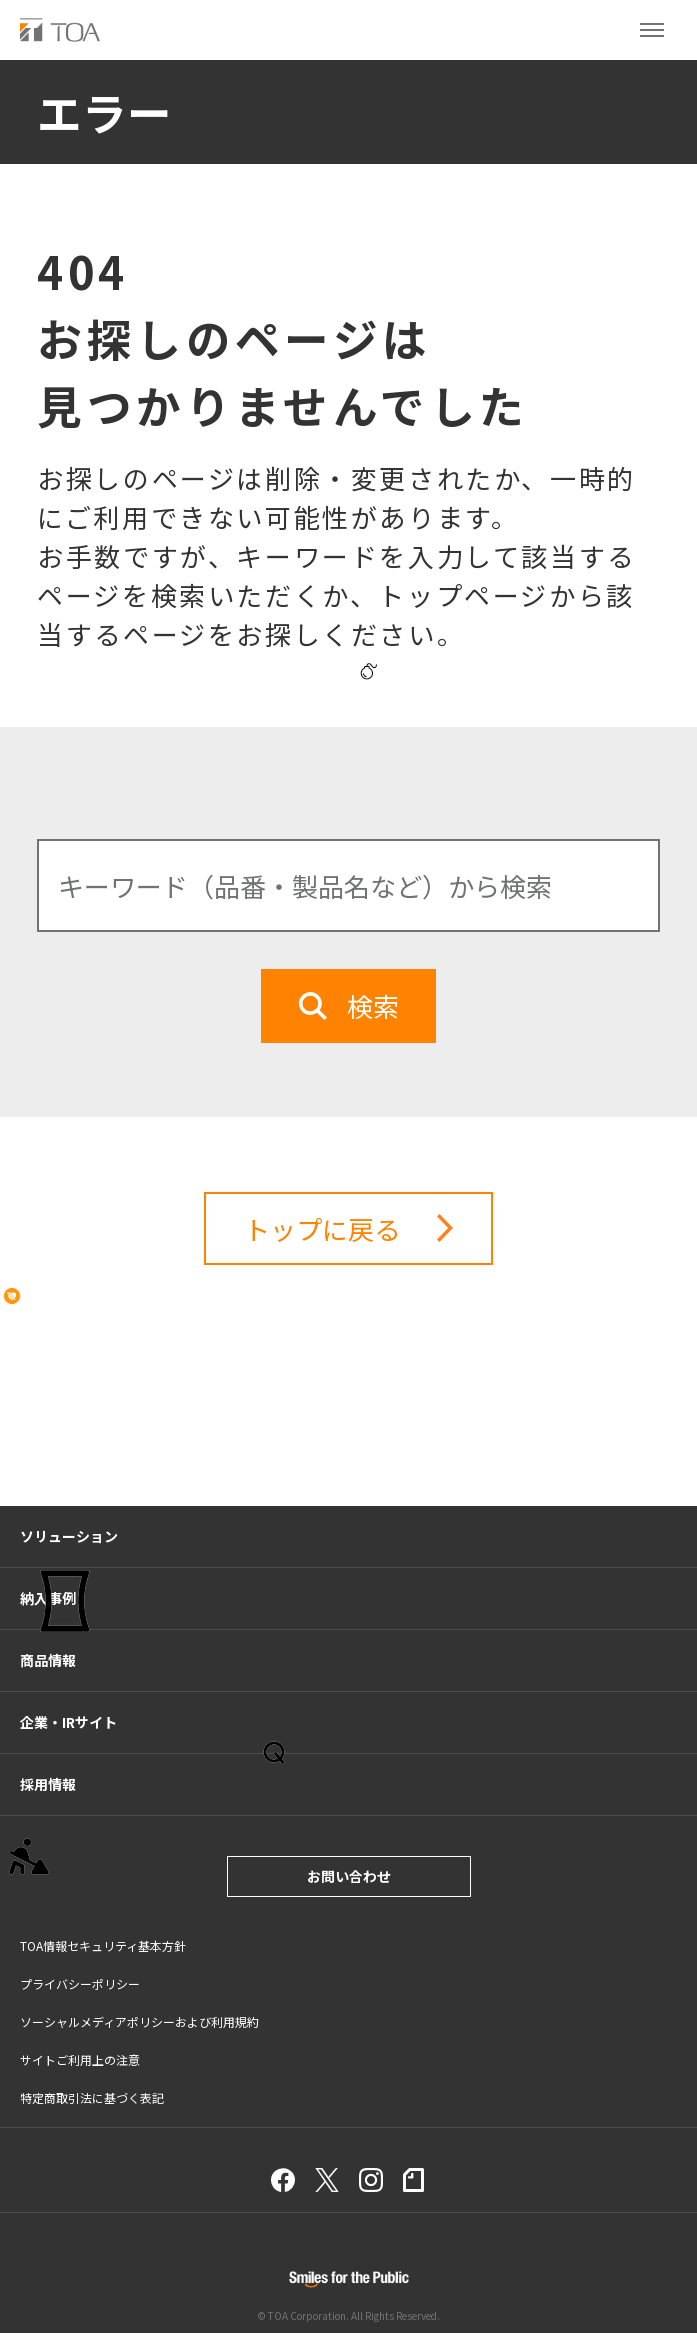  What do you see at coordinates (12, 1296) in the screenshot?
I see `remove from favorites` at bounding box center [12, 1296].